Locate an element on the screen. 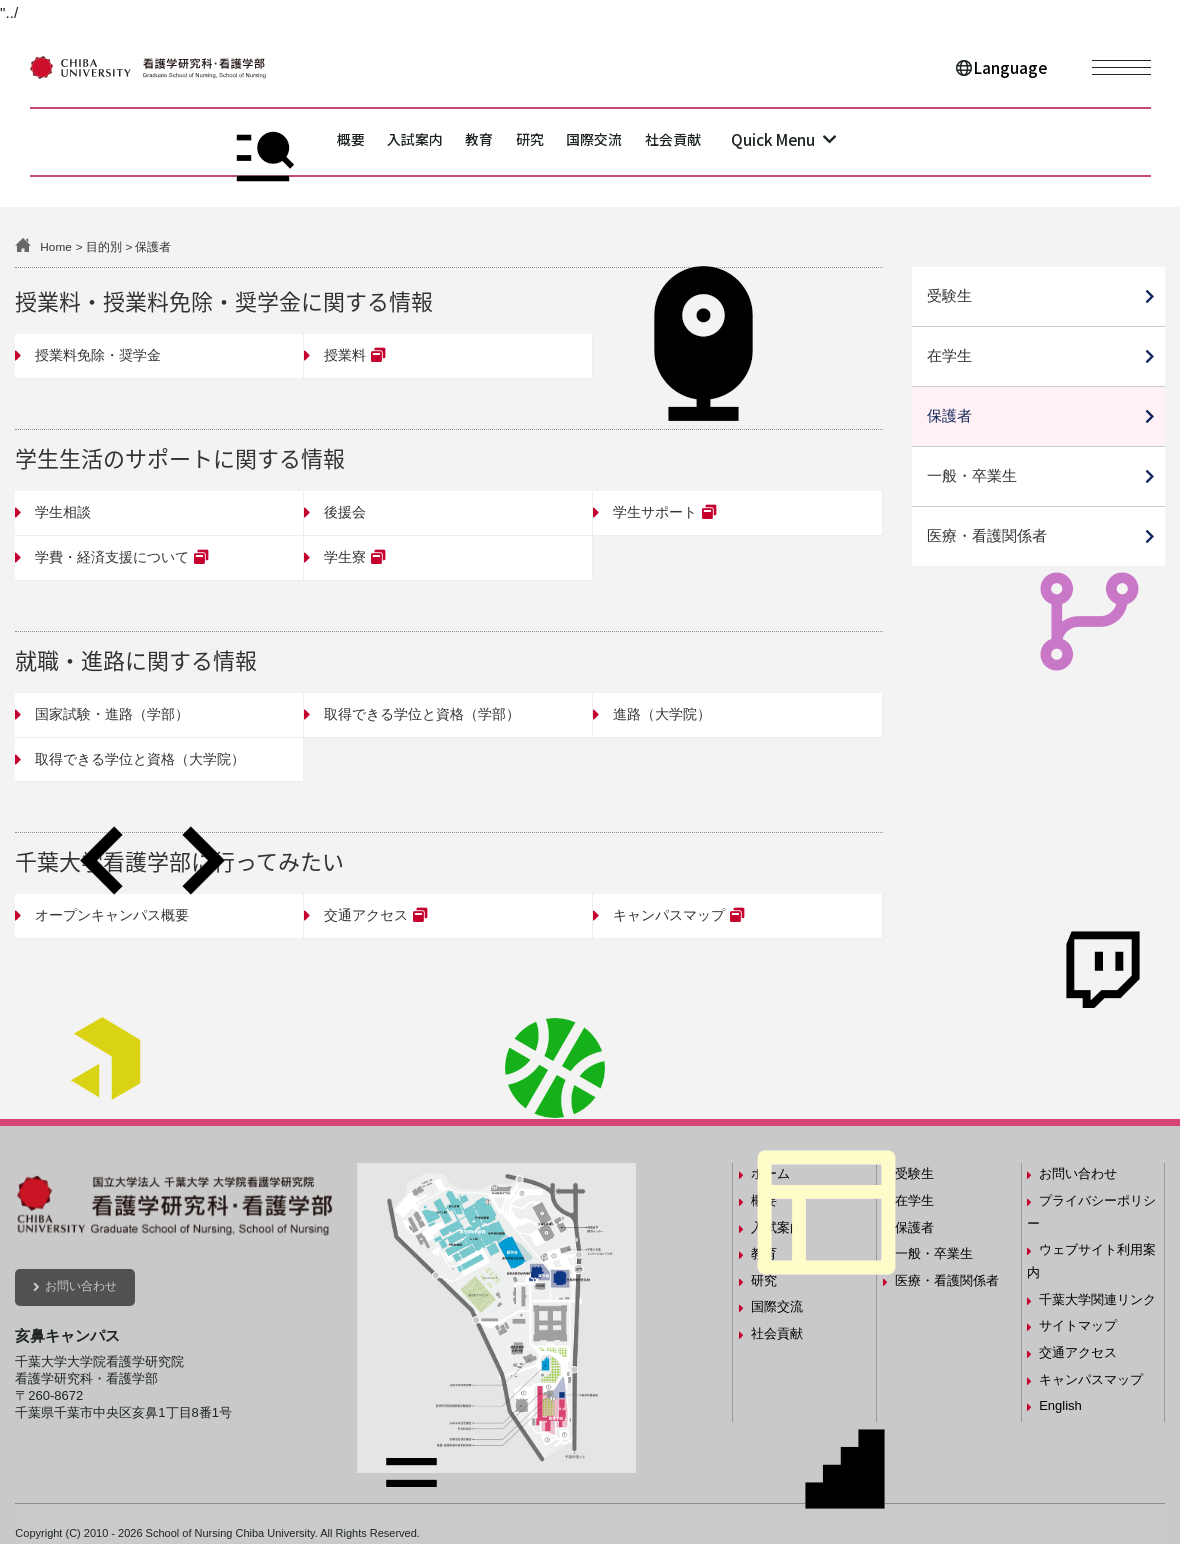  indicates stairs or stairwell location is located at coordinates (845, 1469).